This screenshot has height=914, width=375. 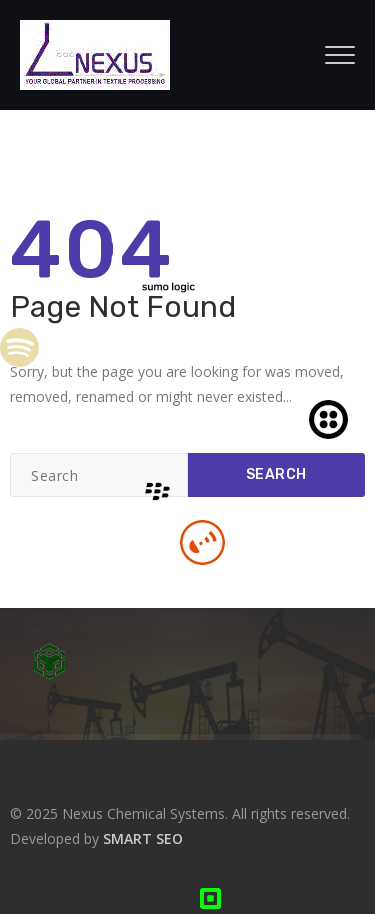 What do you see at coordinates (49, 661) in the screenshot?
I see `binance coin (BNB) cryptocurrency logo` at bounding box center [49, 661].